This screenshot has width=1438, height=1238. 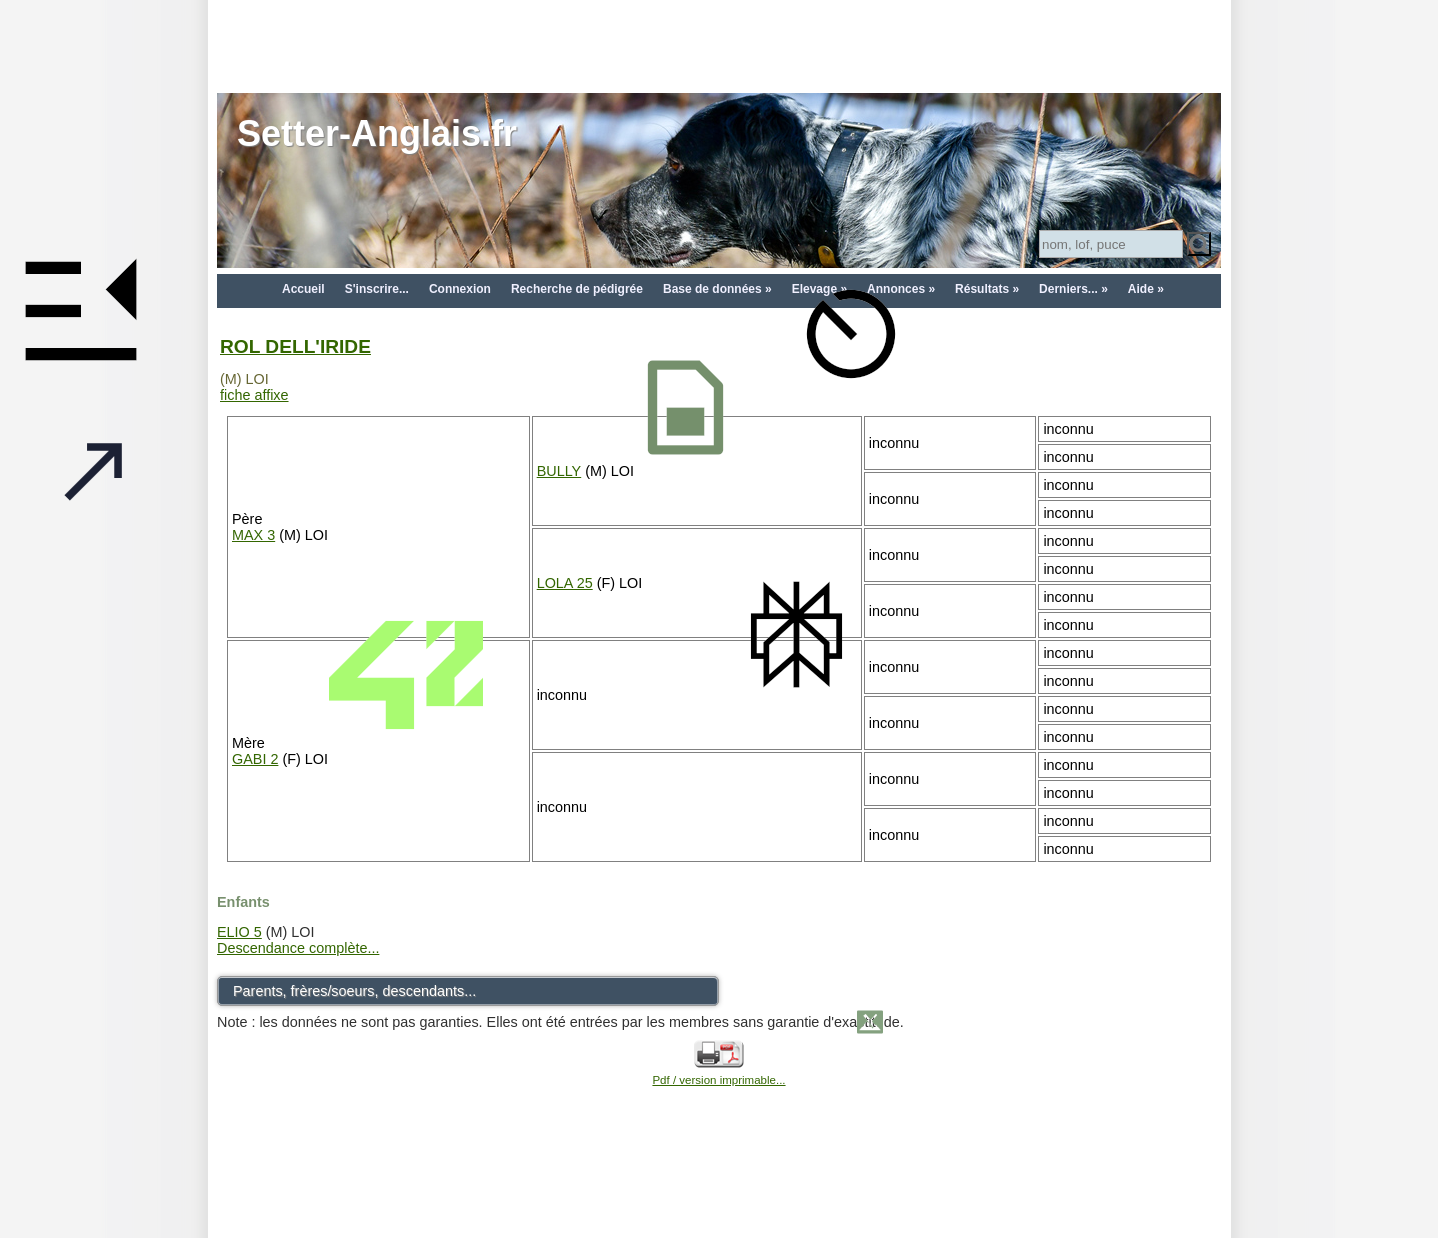 I want to click on open the perplexity AI app, so click(x=796, y=634).